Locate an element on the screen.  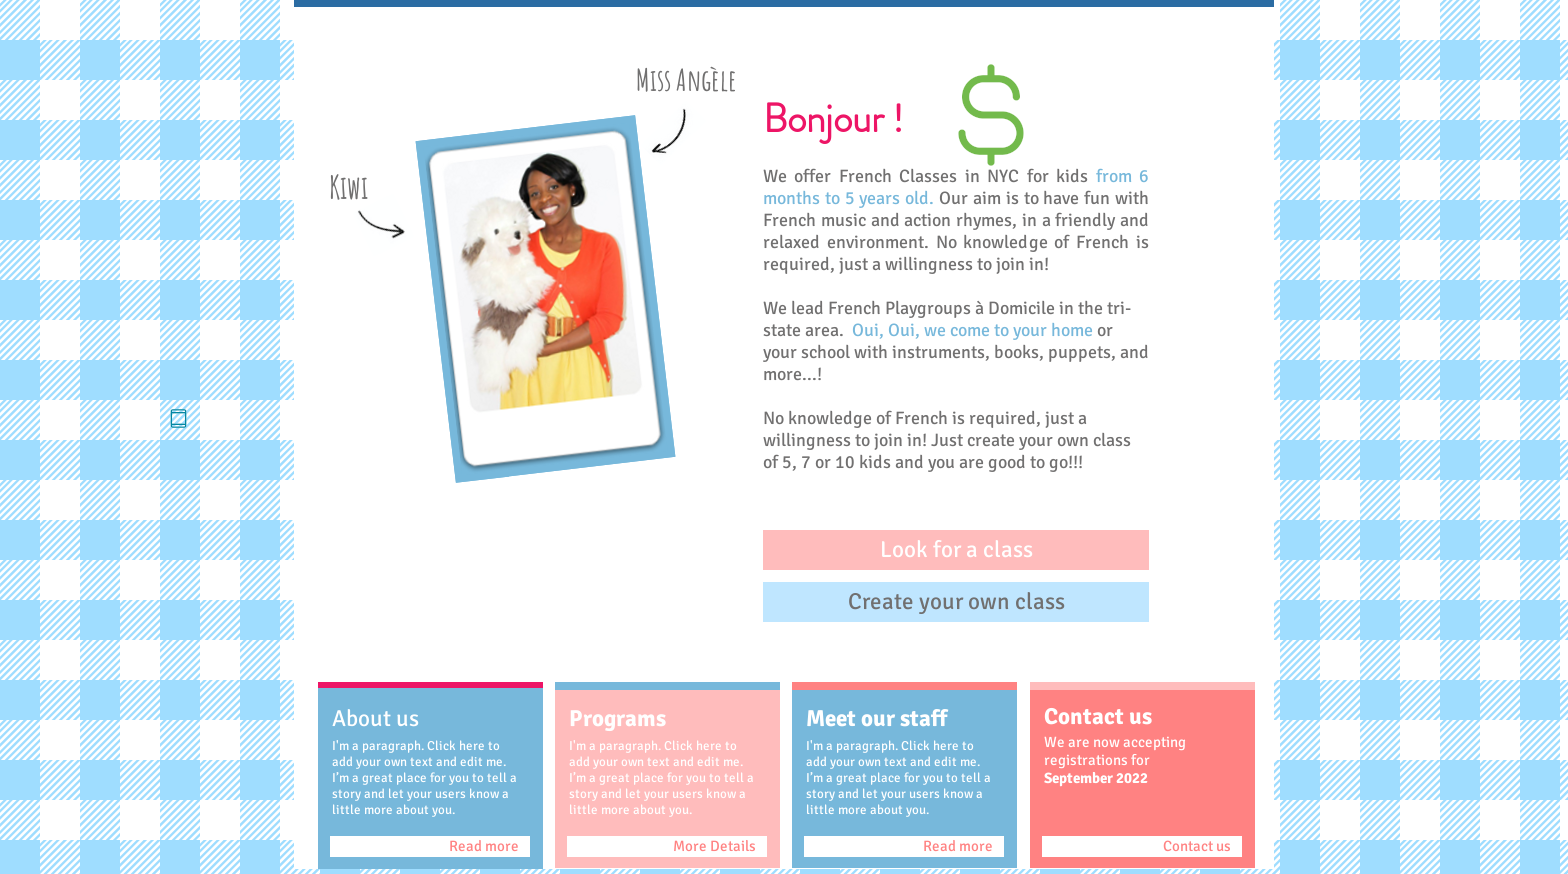
switch to tablet view is located at coordinates (178, 418).